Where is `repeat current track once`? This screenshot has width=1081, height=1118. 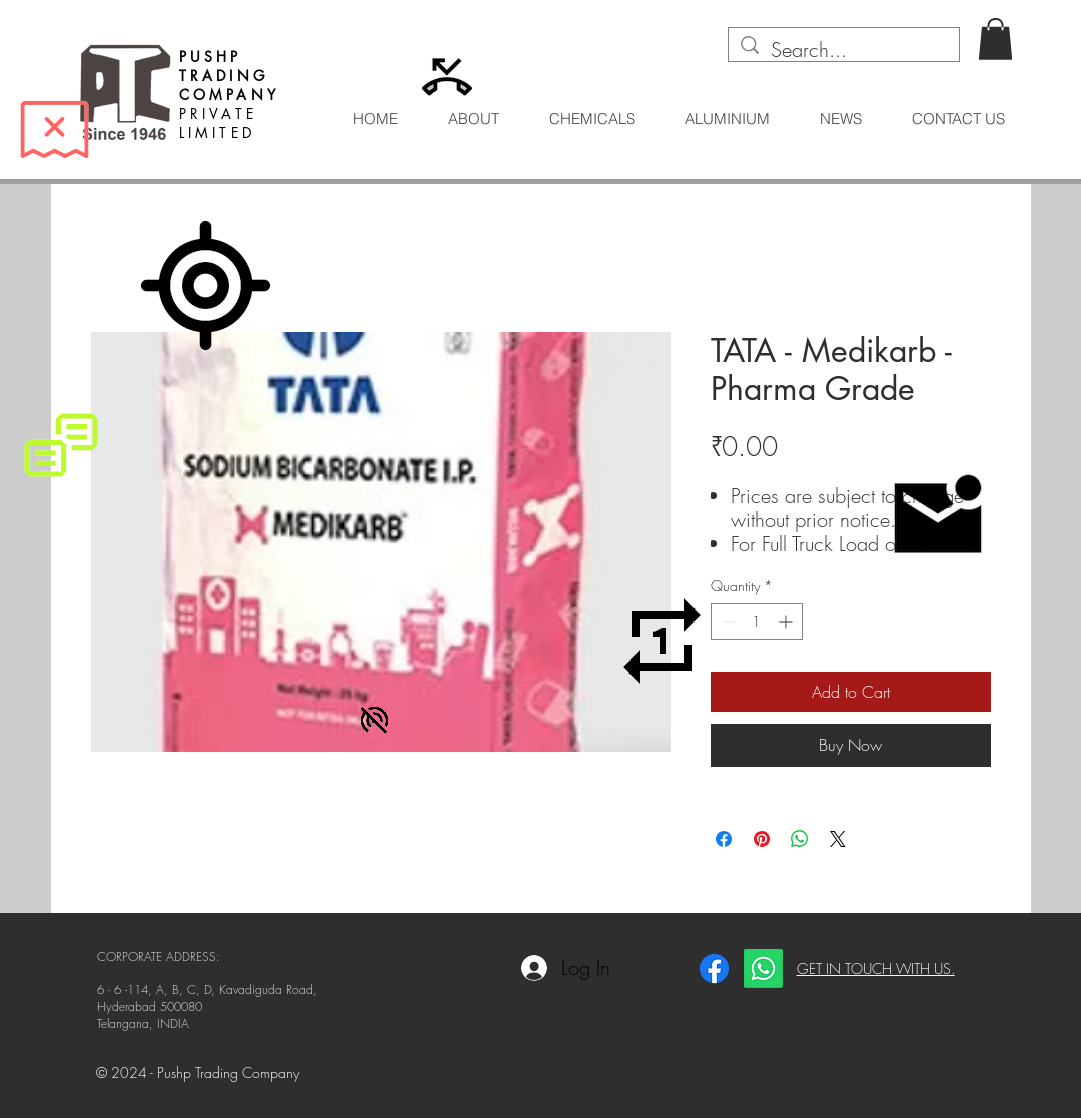
repeat current track once is located at coordinates (662, 641).